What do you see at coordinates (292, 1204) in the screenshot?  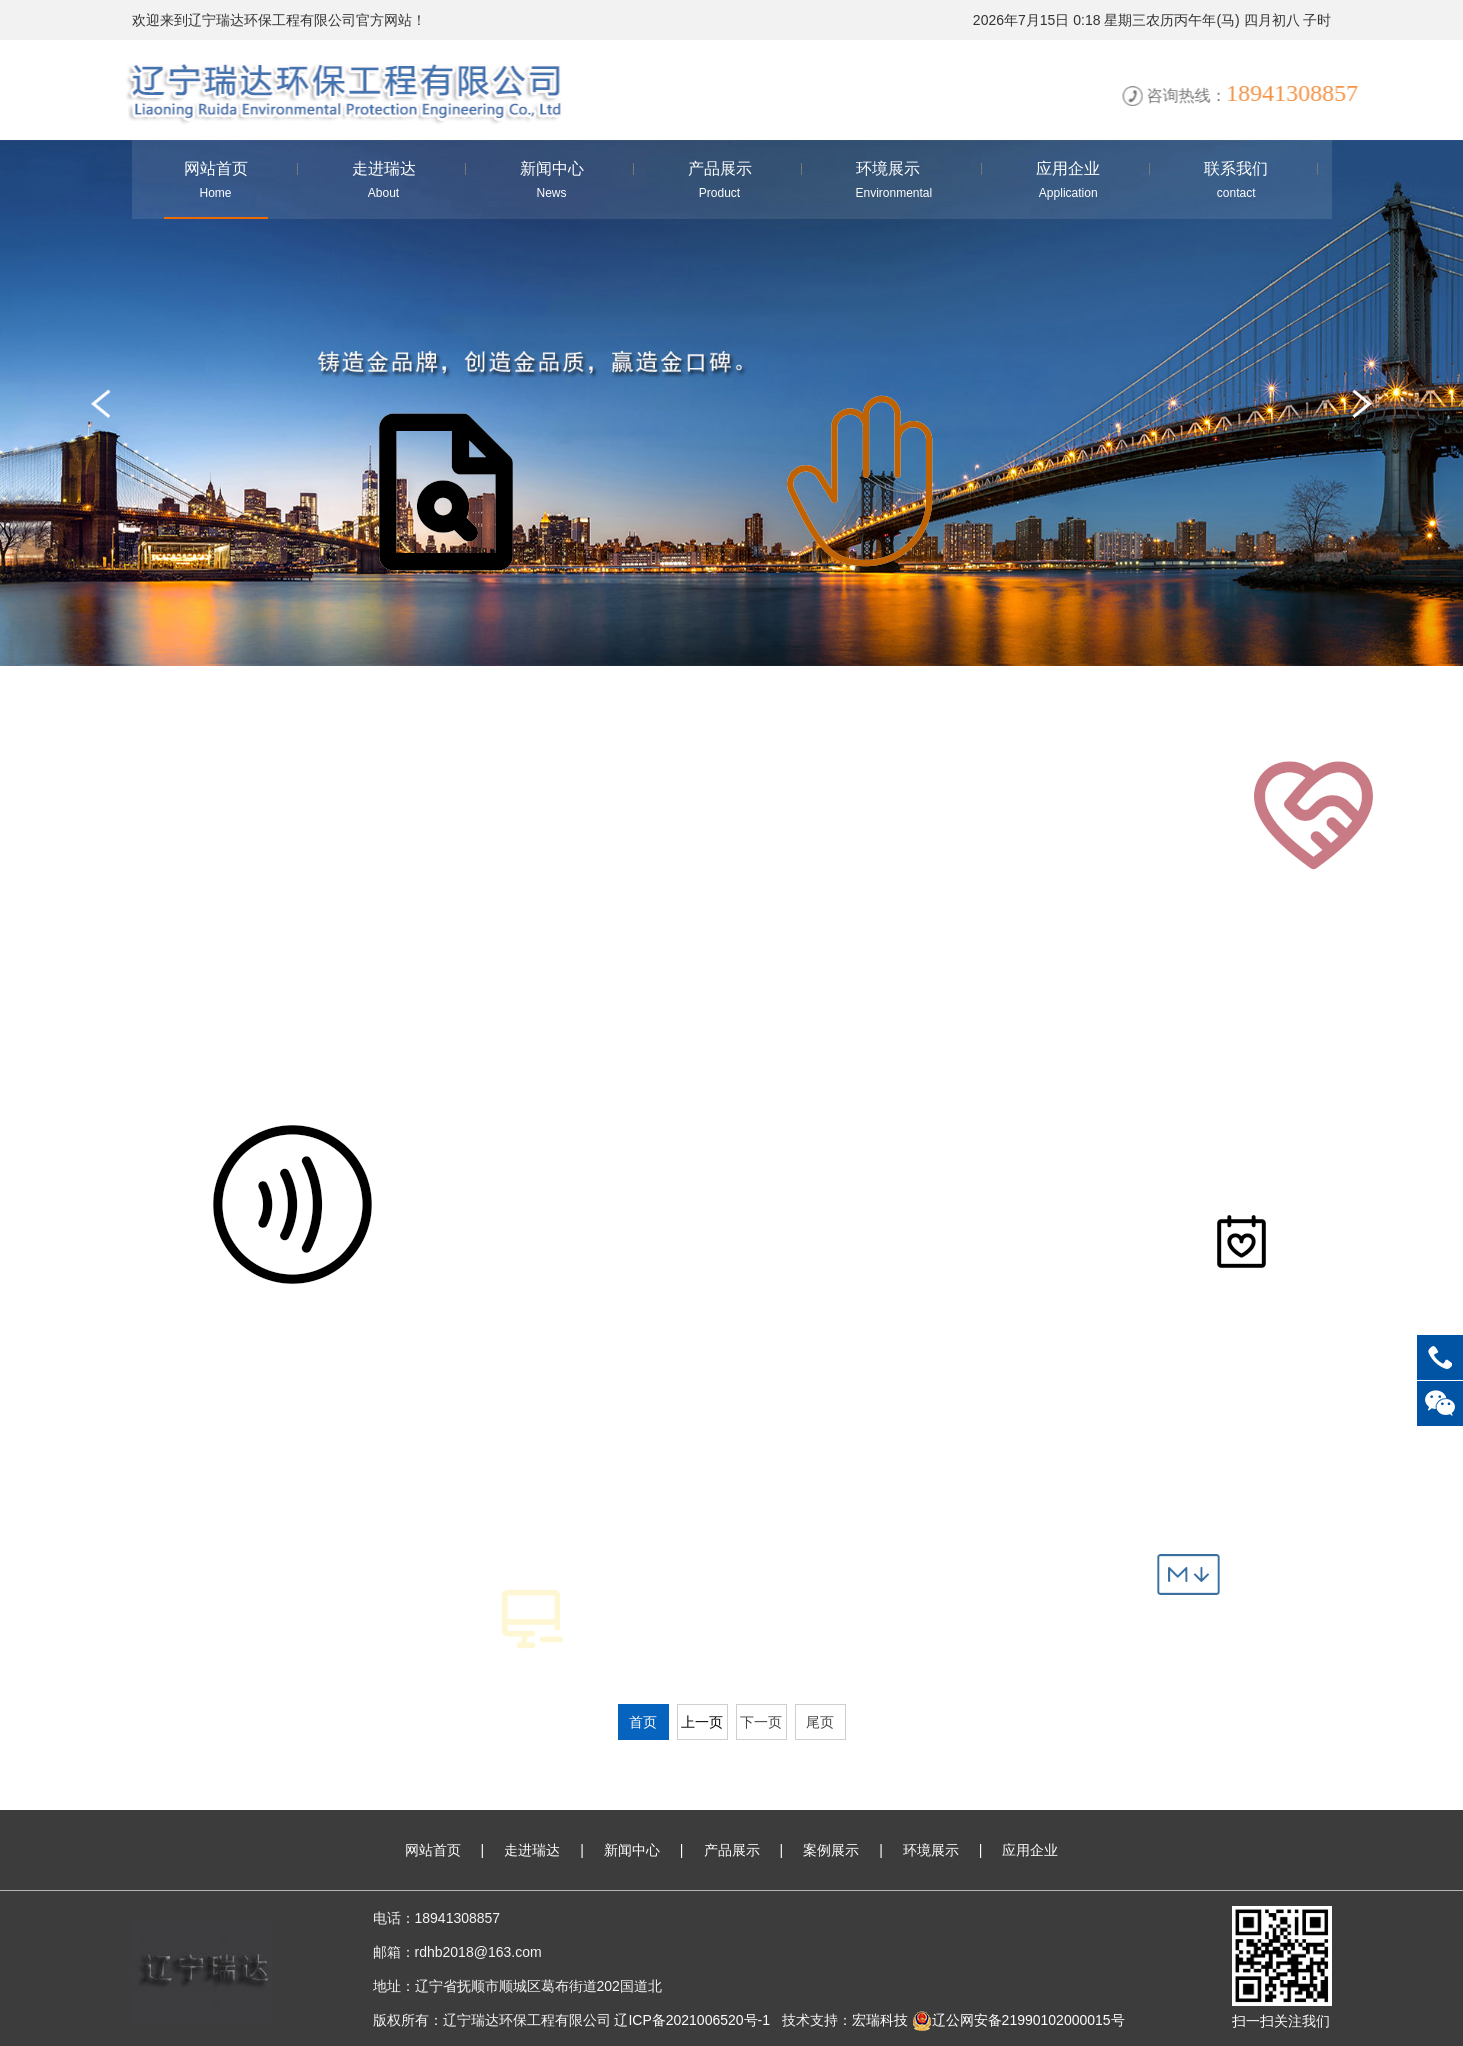 I see `tap to pay with contactless payment` at bounding box center [292, 1204].